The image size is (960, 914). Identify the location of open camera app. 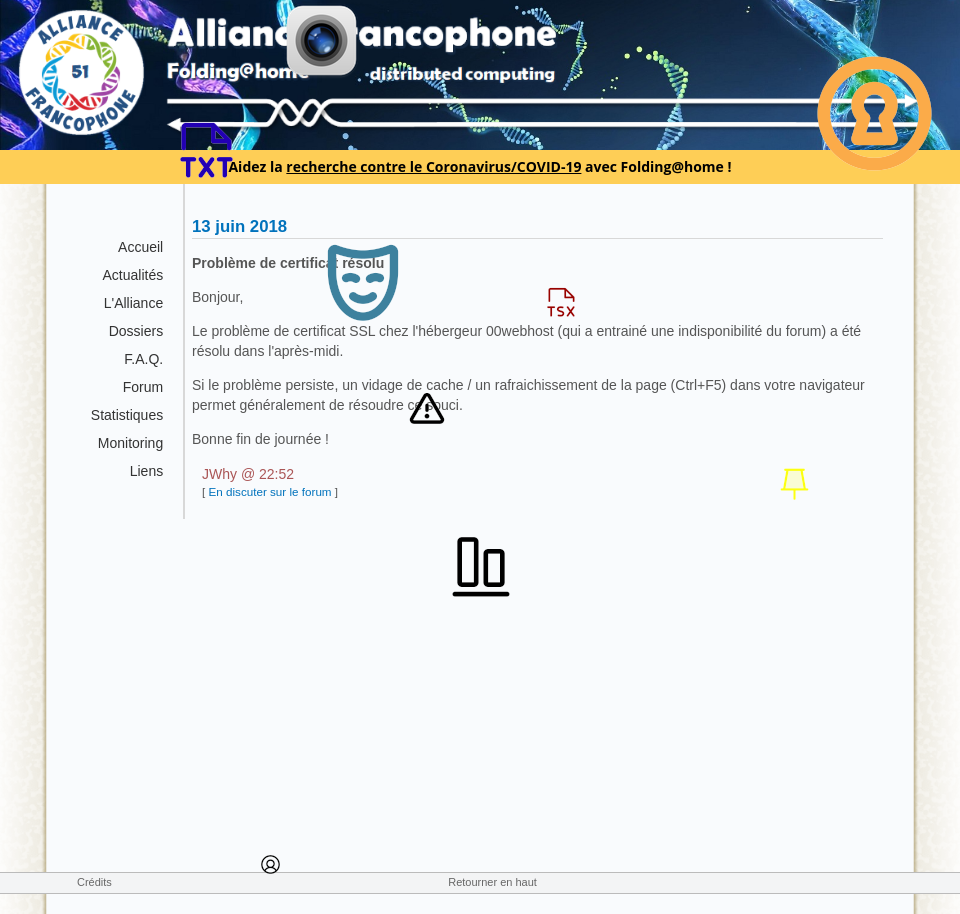
(321, 40).